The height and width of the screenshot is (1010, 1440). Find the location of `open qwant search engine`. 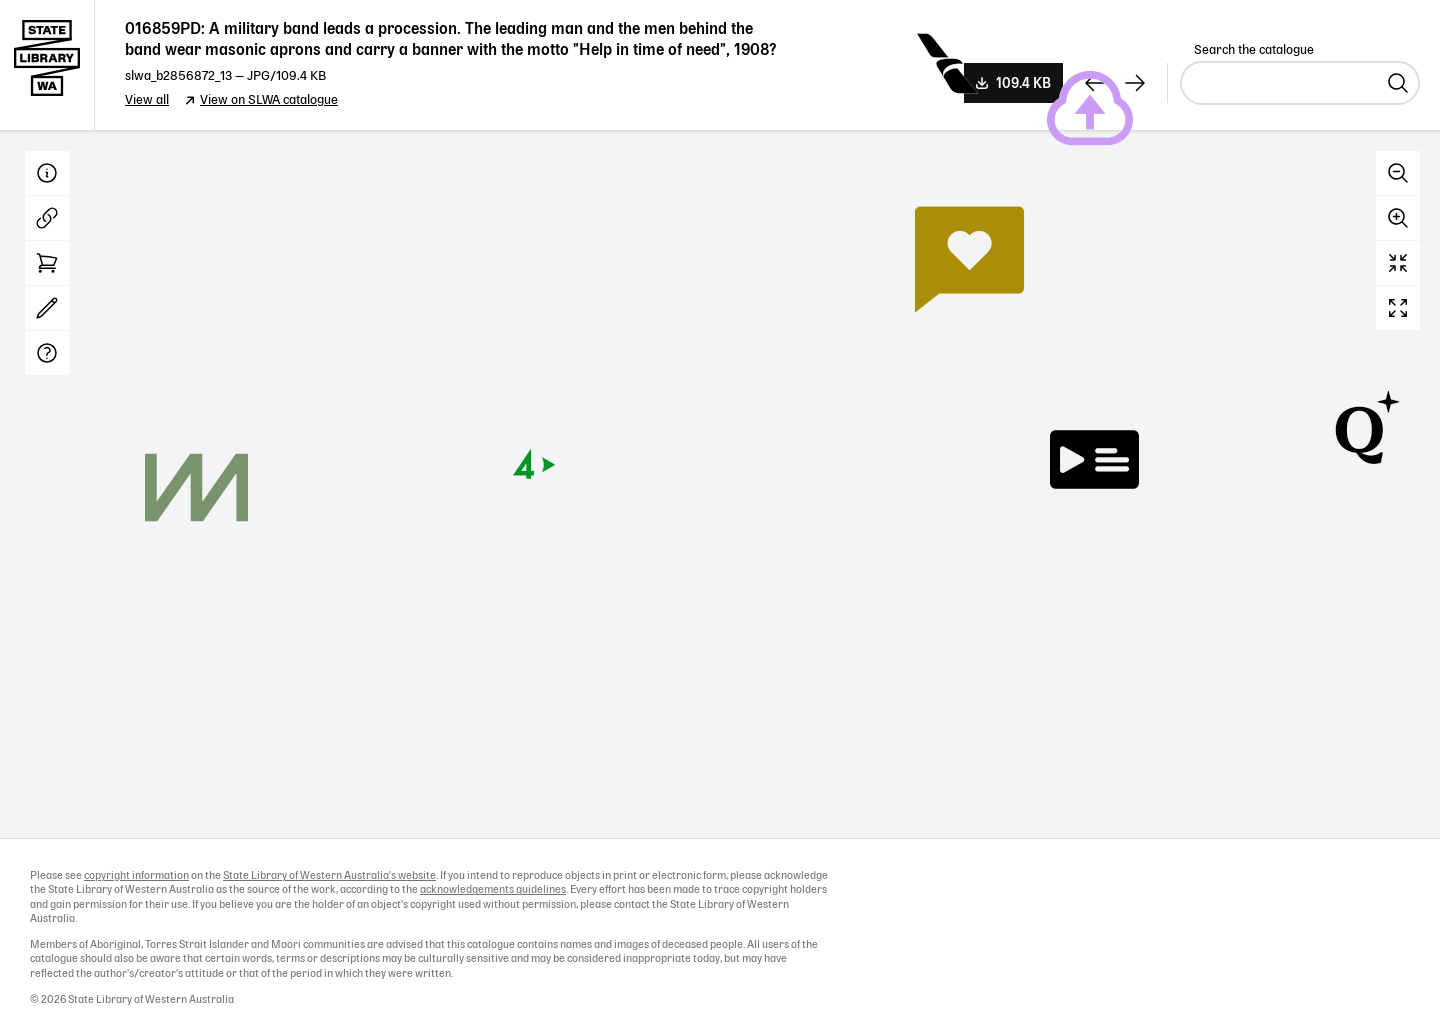

open qwant search engine is located at coordinates (1367, 427).